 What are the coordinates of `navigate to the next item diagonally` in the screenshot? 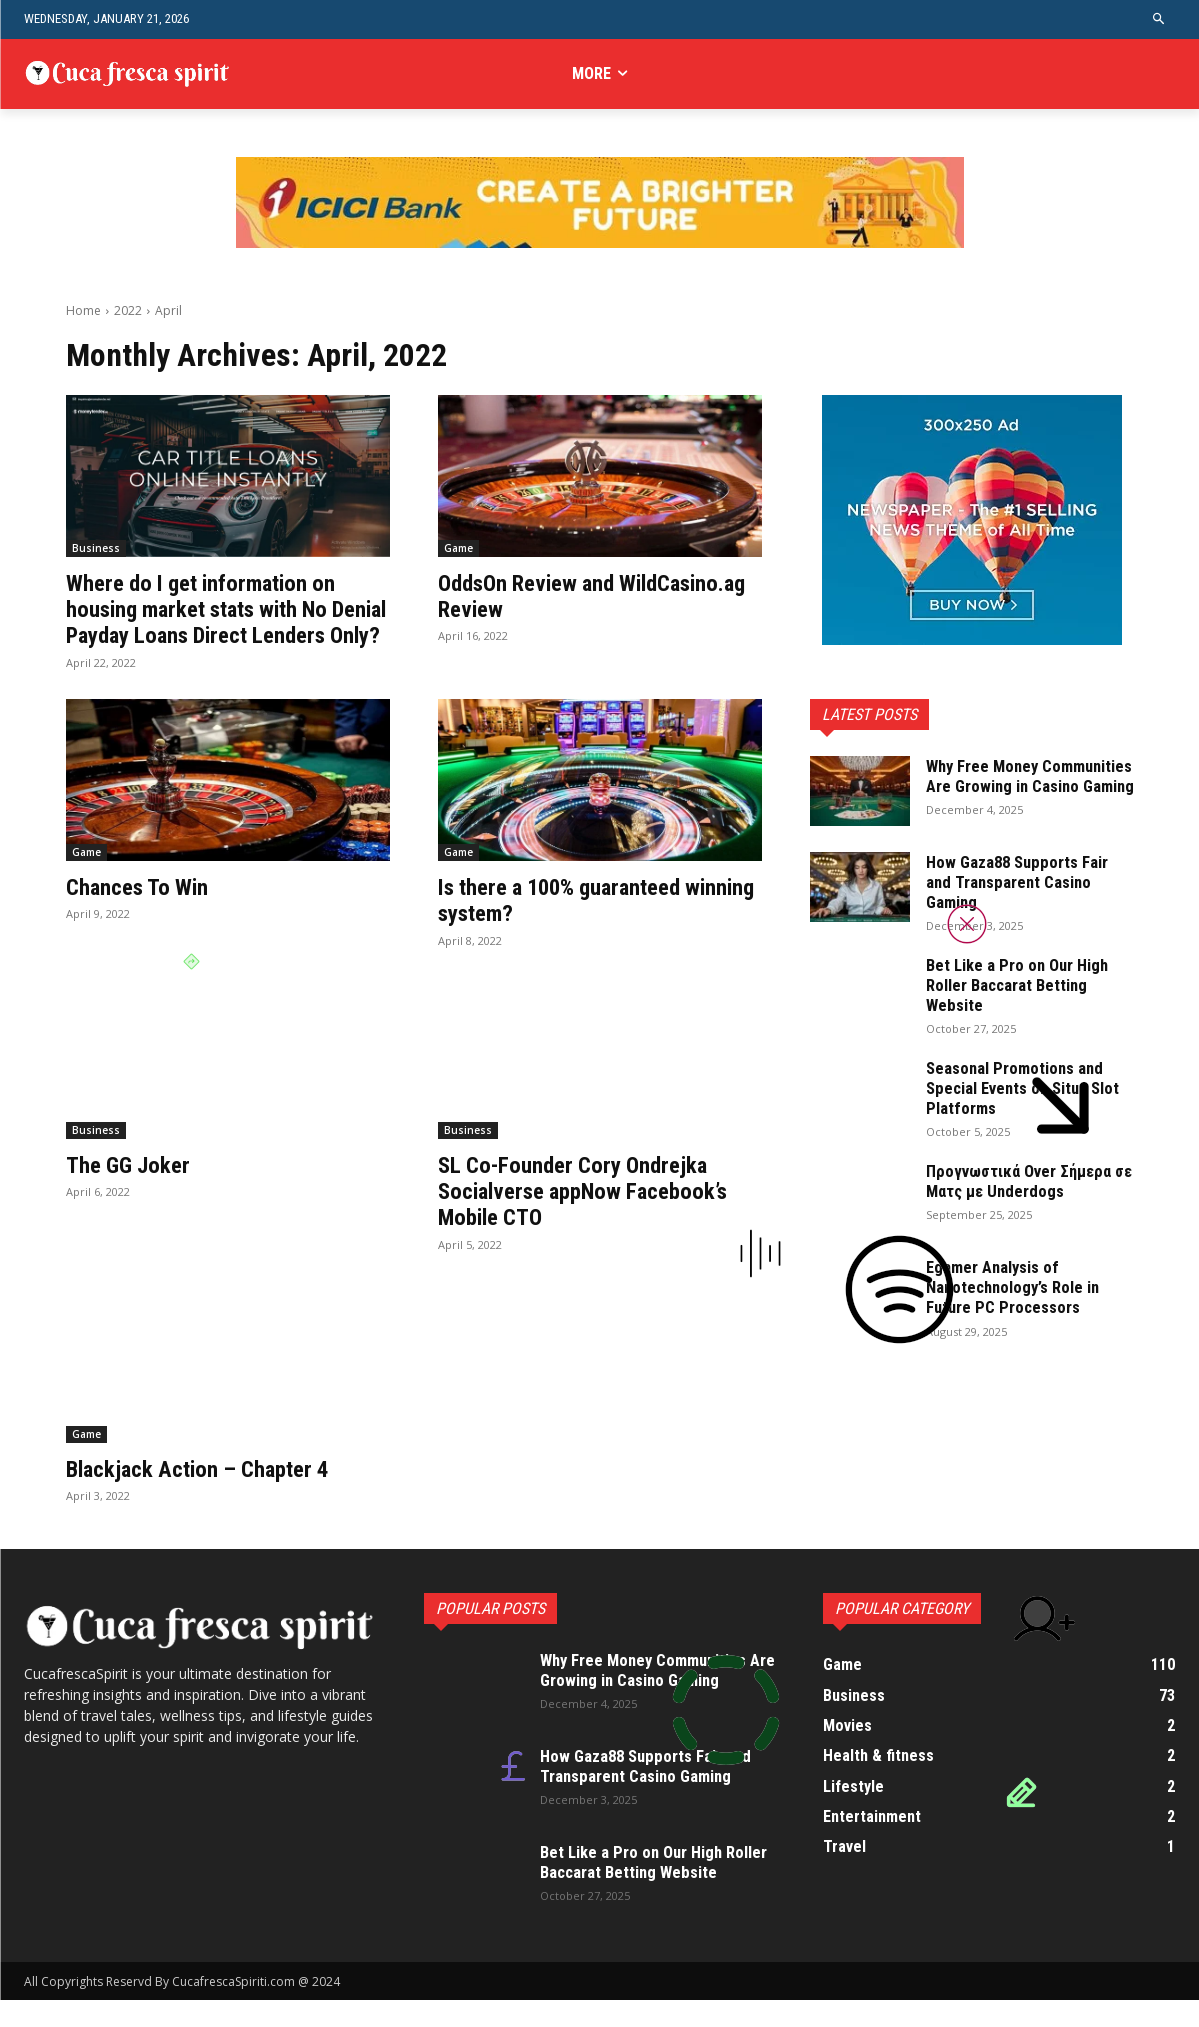 It's located at (1060, 1105).